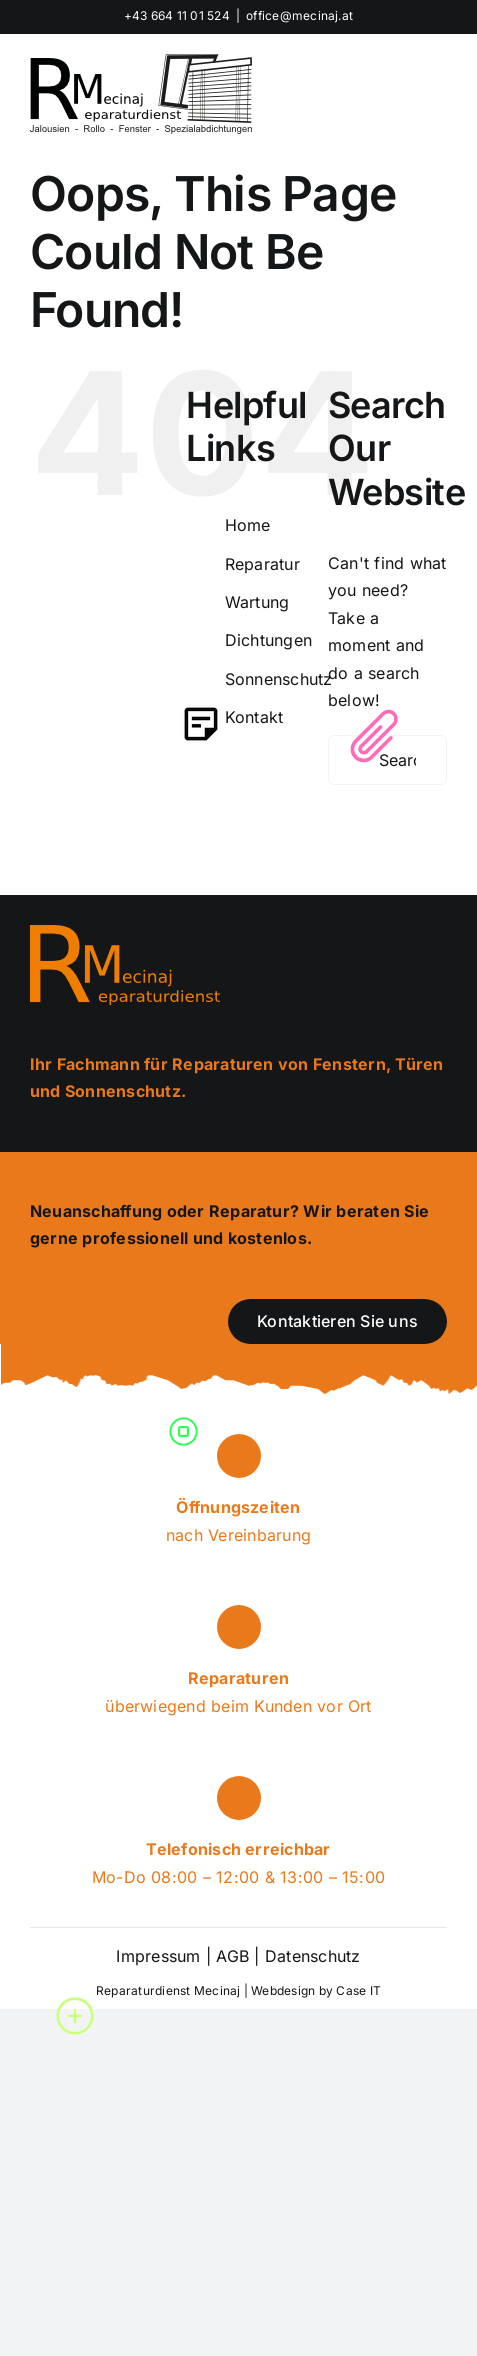 Image resolution: width=477 pixels, height=2356 pixels. I want to click on stop media playback, so click(183, 1431).